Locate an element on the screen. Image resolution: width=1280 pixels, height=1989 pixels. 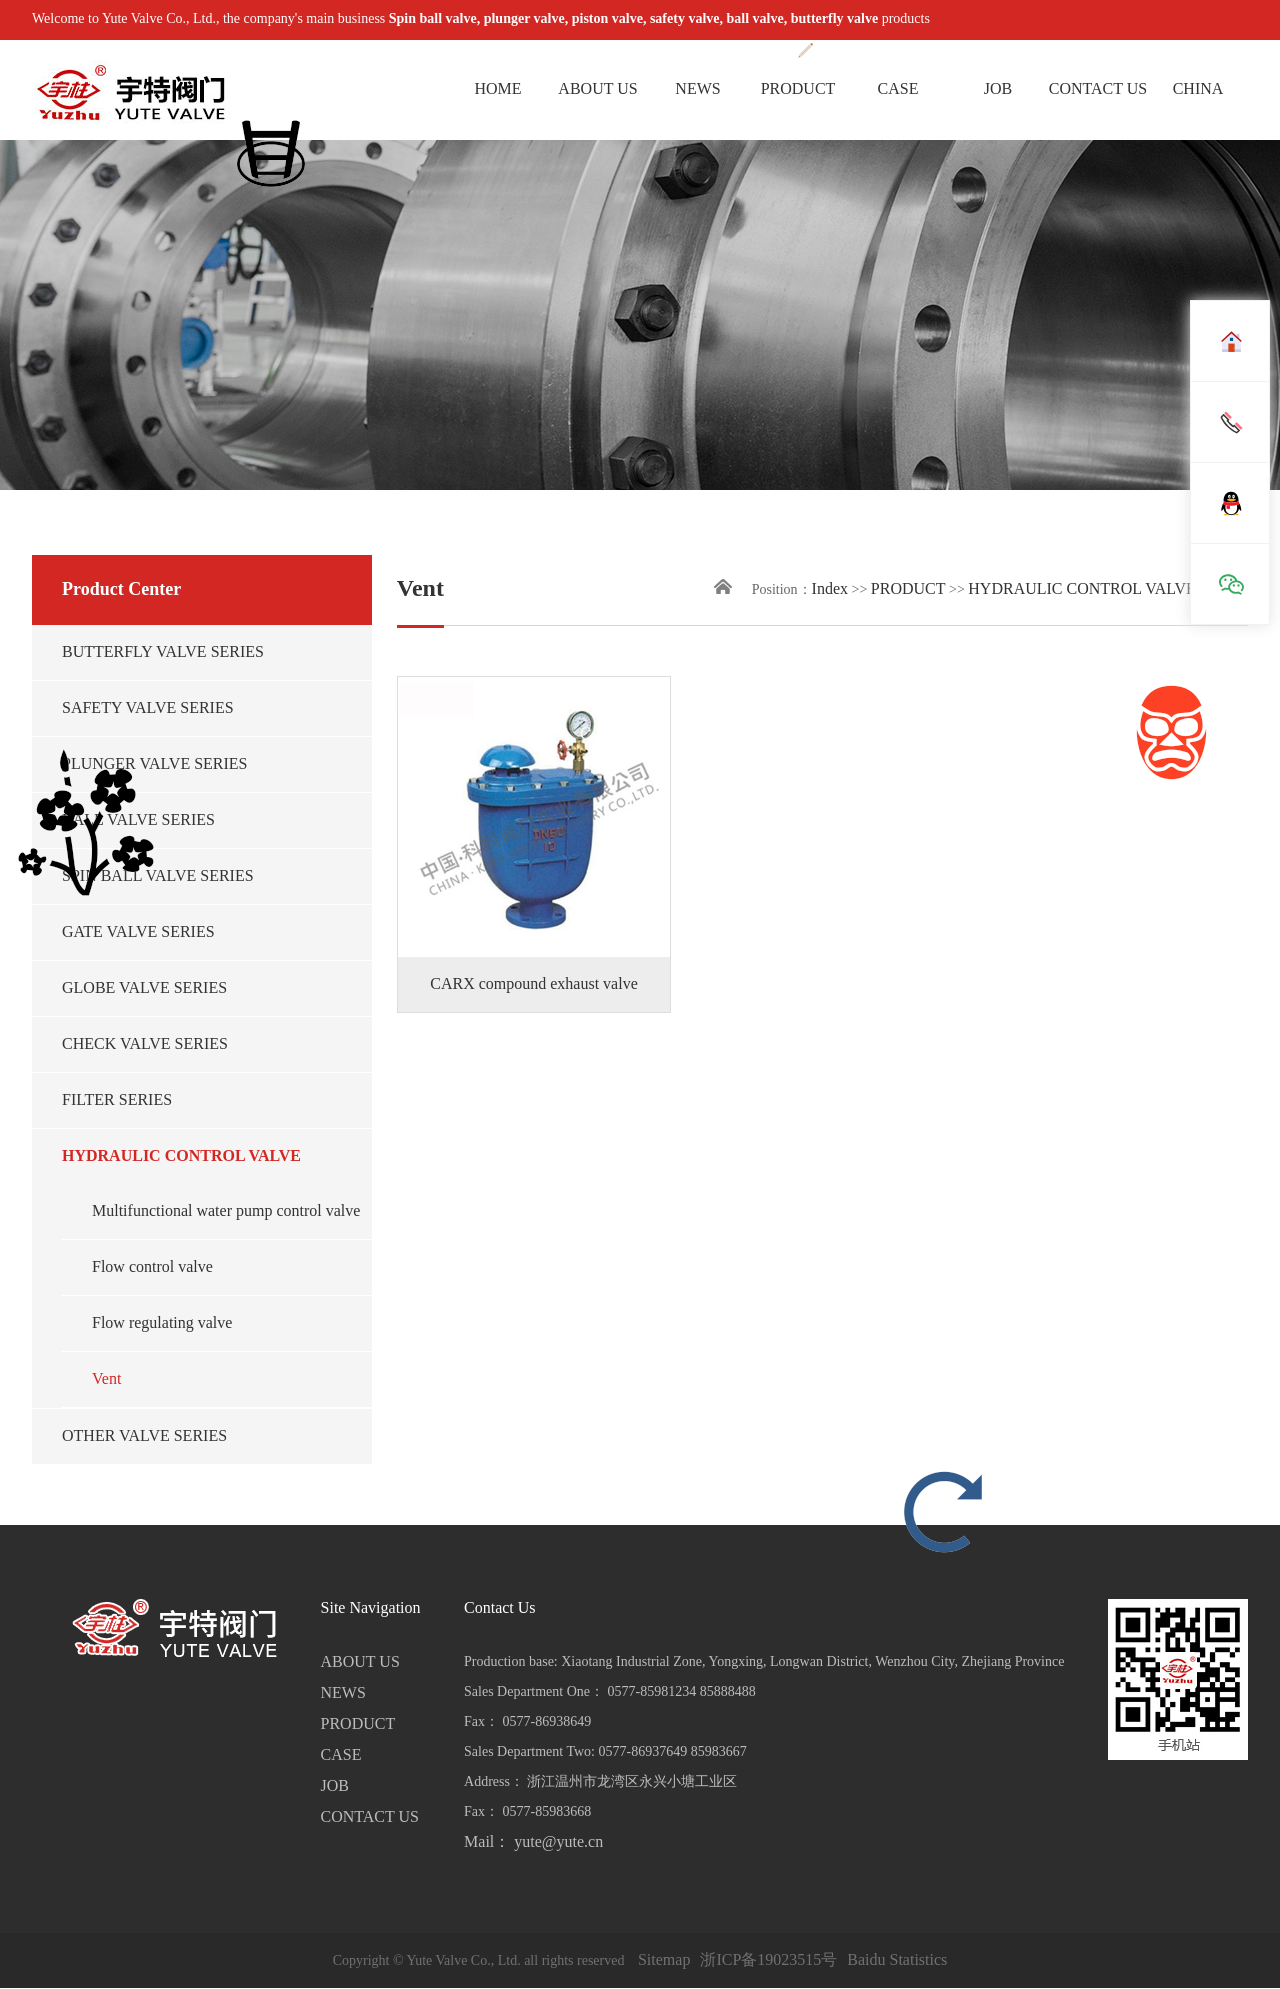
select a wrestler character or avatar is located at coordinates (1171, 732).